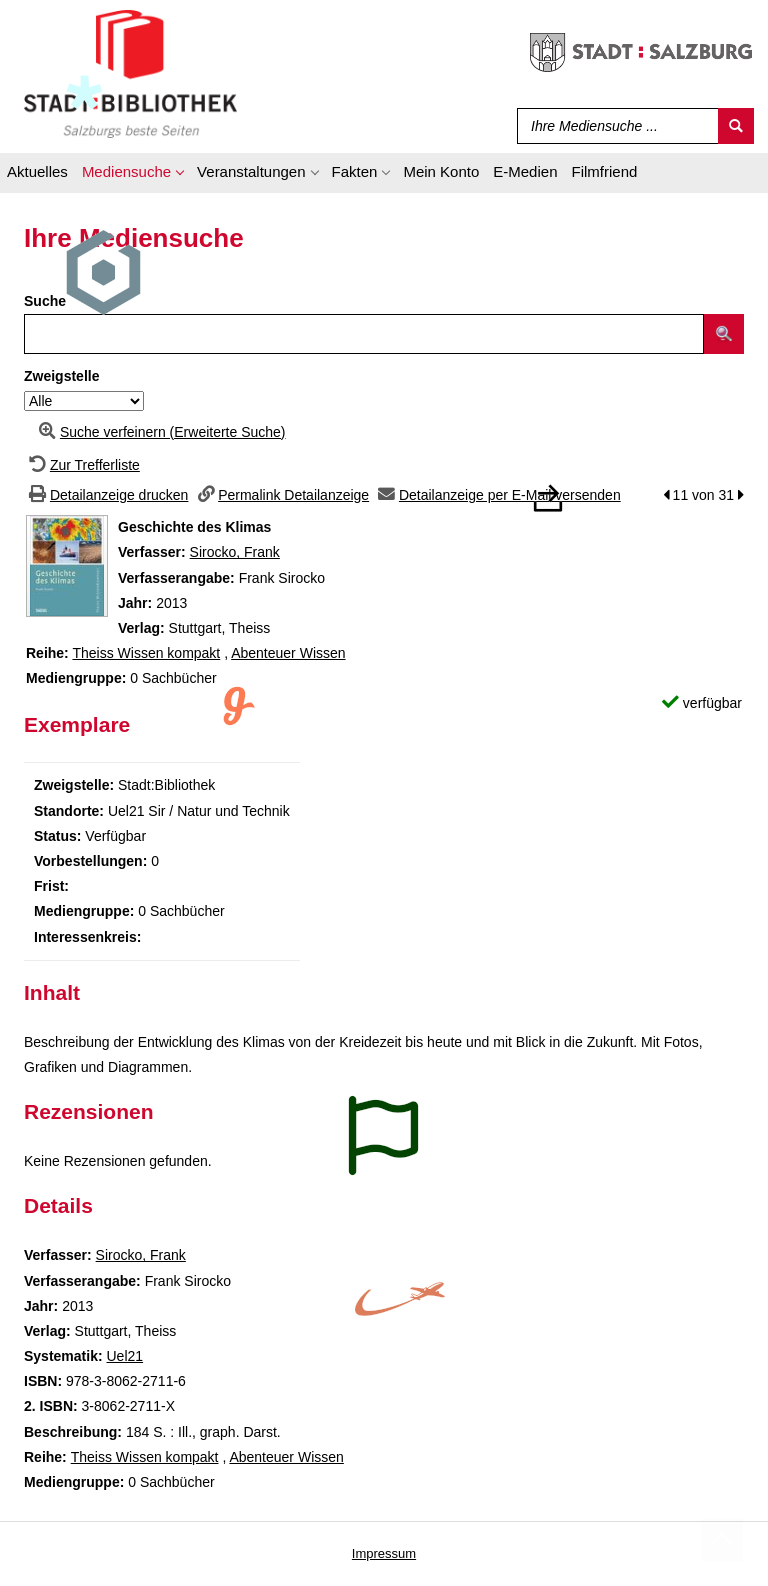 This screenshot has height=1586, width=768. I want to click on visit the Norwegian Air website, so click(400, 1299).